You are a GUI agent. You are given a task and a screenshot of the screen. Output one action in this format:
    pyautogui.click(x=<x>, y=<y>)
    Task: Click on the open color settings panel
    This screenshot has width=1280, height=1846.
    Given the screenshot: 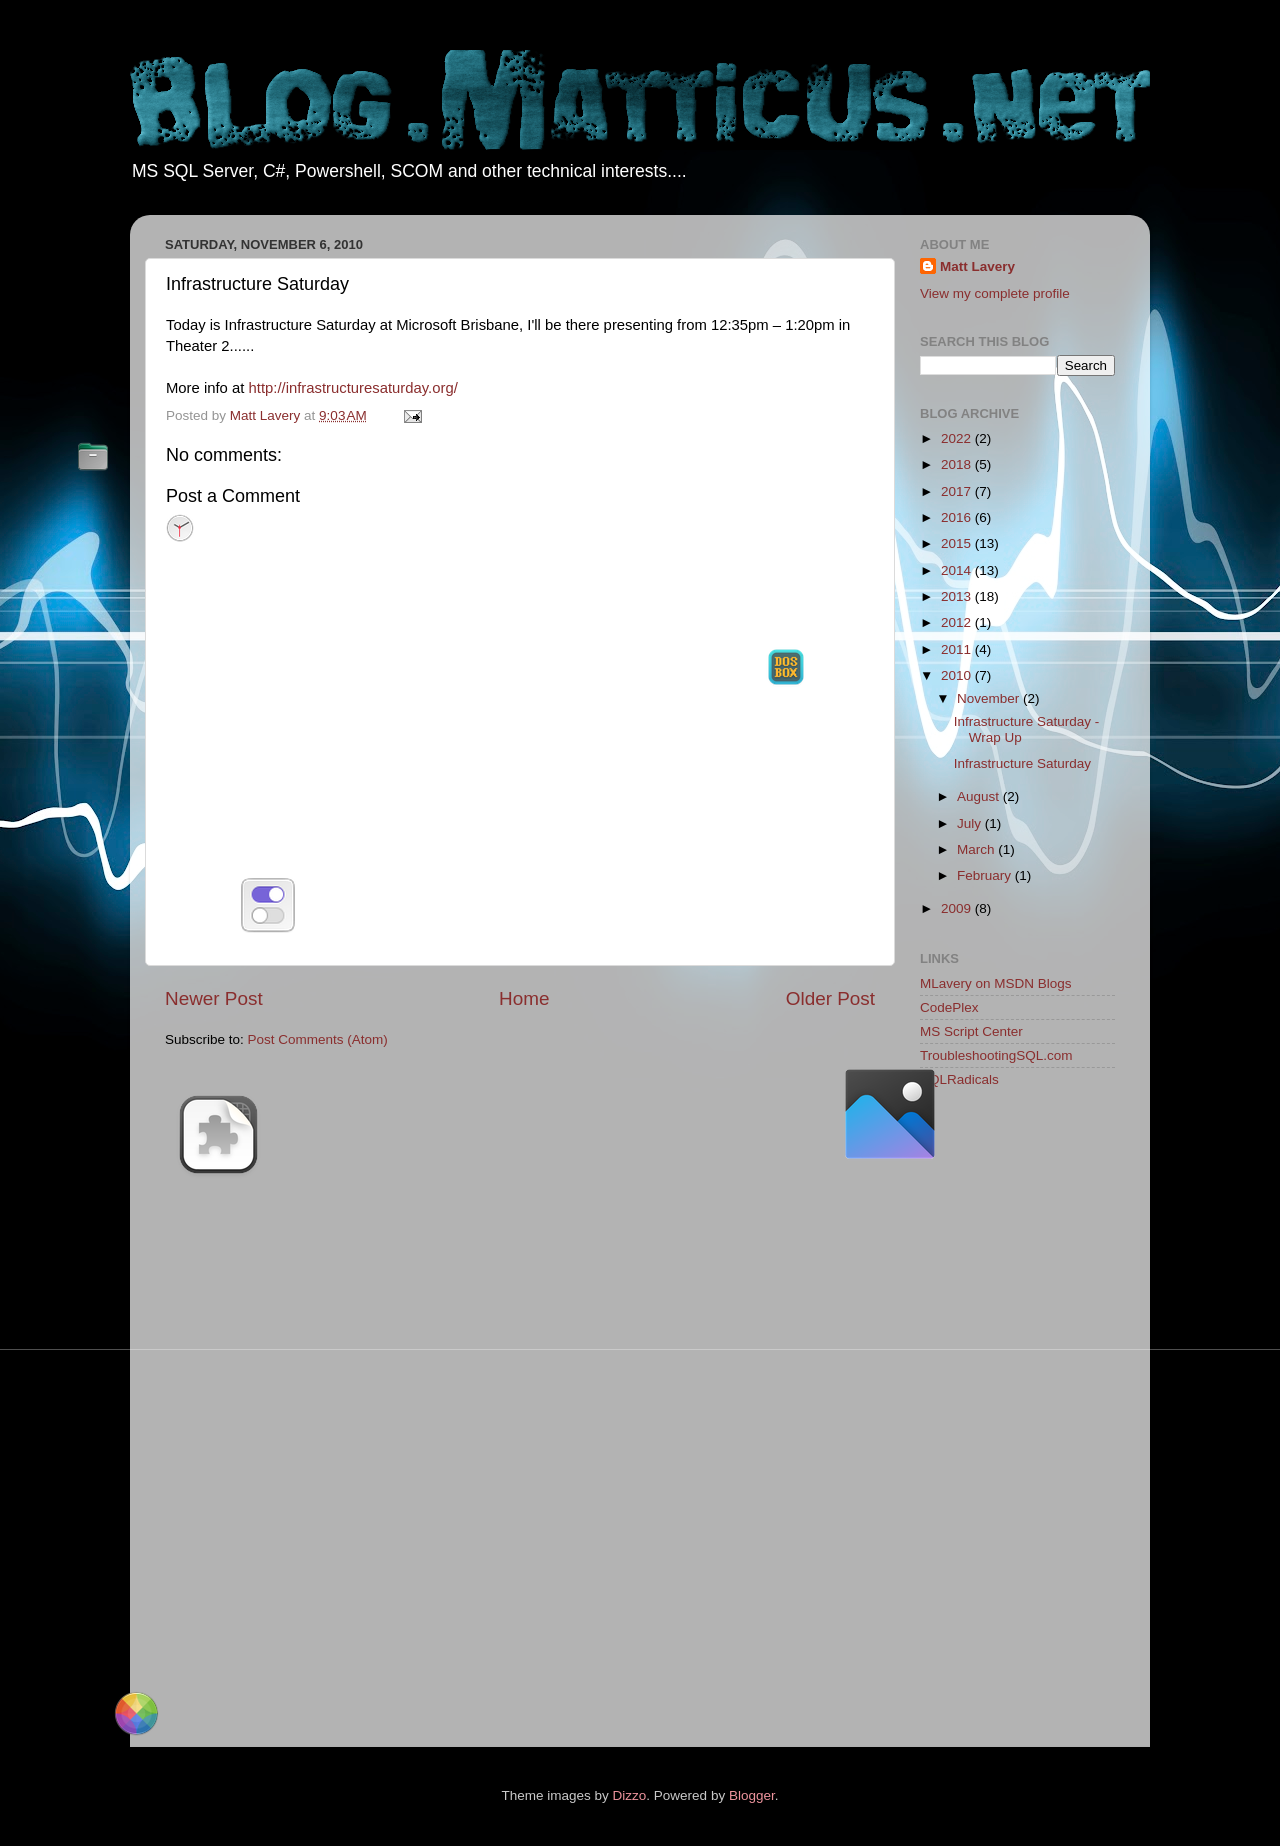 What is the action you would take?
    pyautogui.click(x=136, y=1713)
    